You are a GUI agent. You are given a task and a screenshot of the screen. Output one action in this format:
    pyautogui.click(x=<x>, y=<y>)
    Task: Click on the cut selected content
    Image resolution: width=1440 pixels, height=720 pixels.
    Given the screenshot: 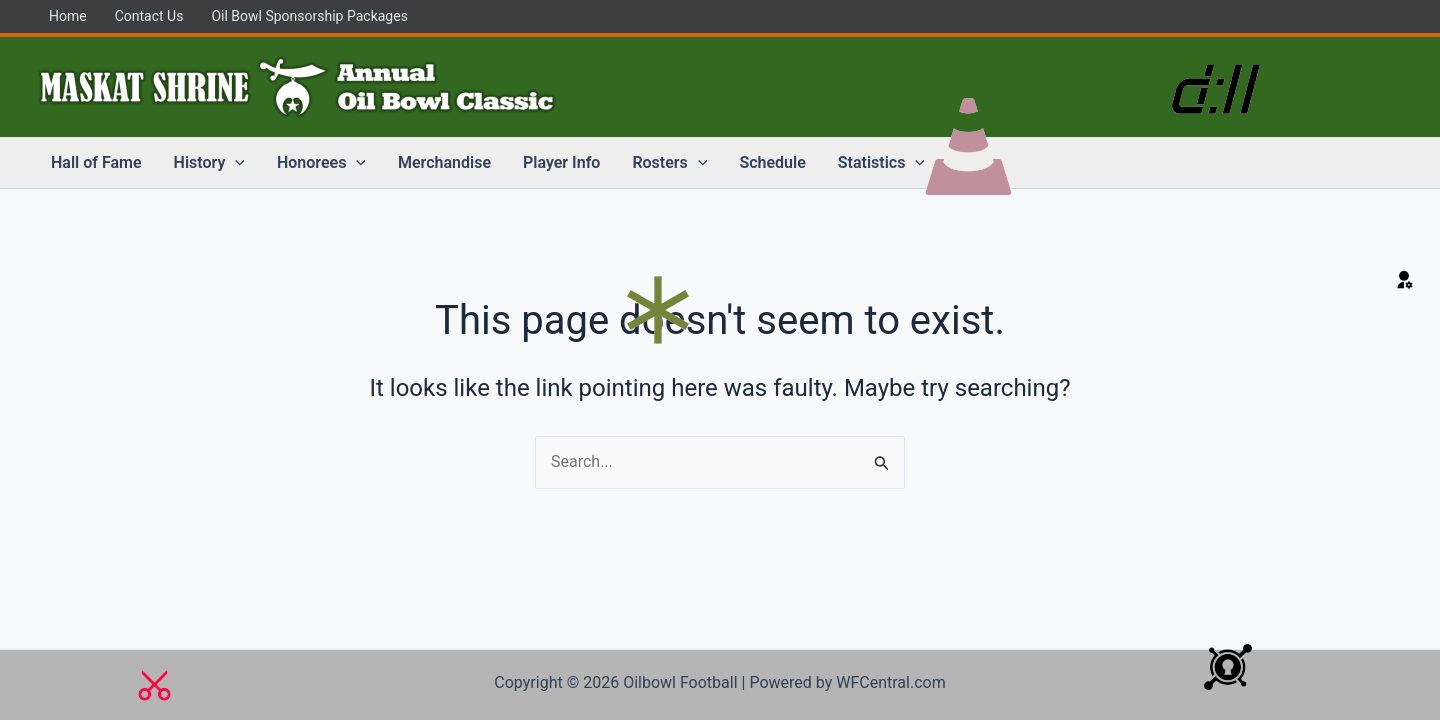 What is the action you would take?
    pyautogui.click(x=154, y=684)
    